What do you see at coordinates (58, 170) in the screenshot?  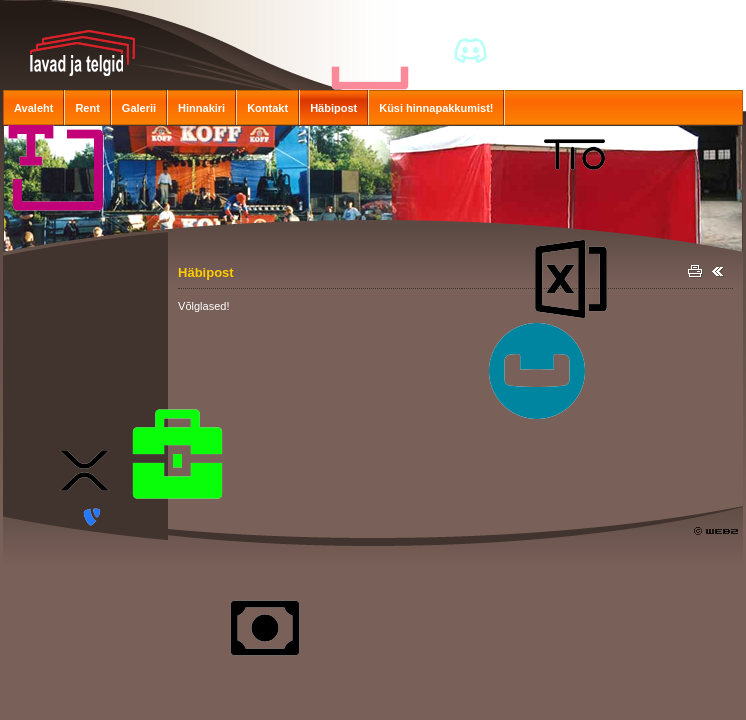 I see `insert a text block or text box` at bounding box center [58, 170].